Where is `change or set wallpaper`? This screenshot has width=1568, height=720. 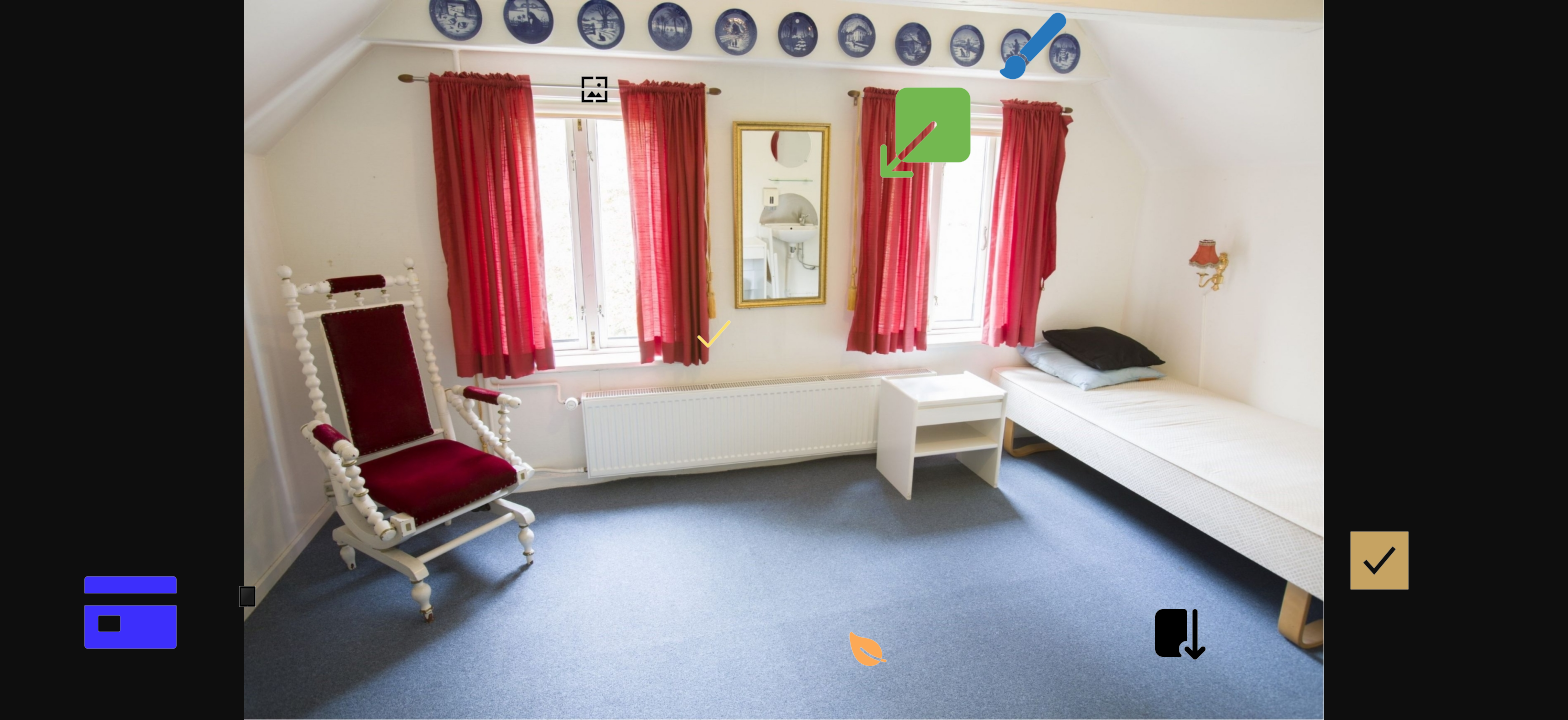
change or set wallpaper is located at coordinates (594, 89).